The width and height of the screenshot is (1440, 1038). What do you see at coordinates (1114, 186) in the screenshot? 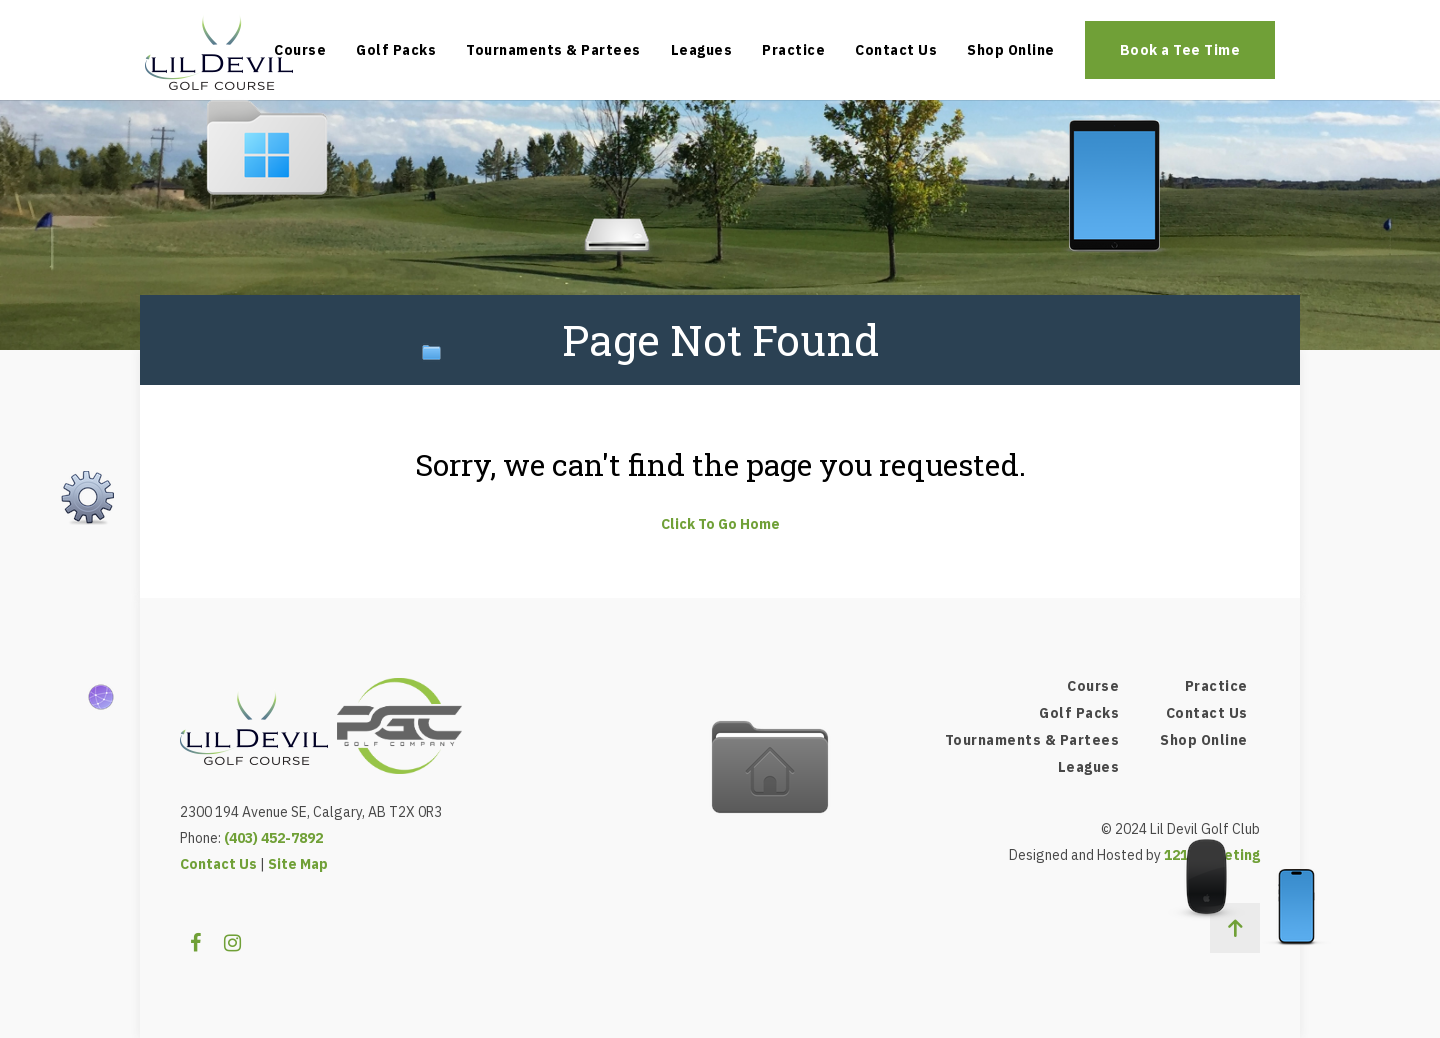
I see `iPad device connected to this computer` at bounding box center [1114, 186].